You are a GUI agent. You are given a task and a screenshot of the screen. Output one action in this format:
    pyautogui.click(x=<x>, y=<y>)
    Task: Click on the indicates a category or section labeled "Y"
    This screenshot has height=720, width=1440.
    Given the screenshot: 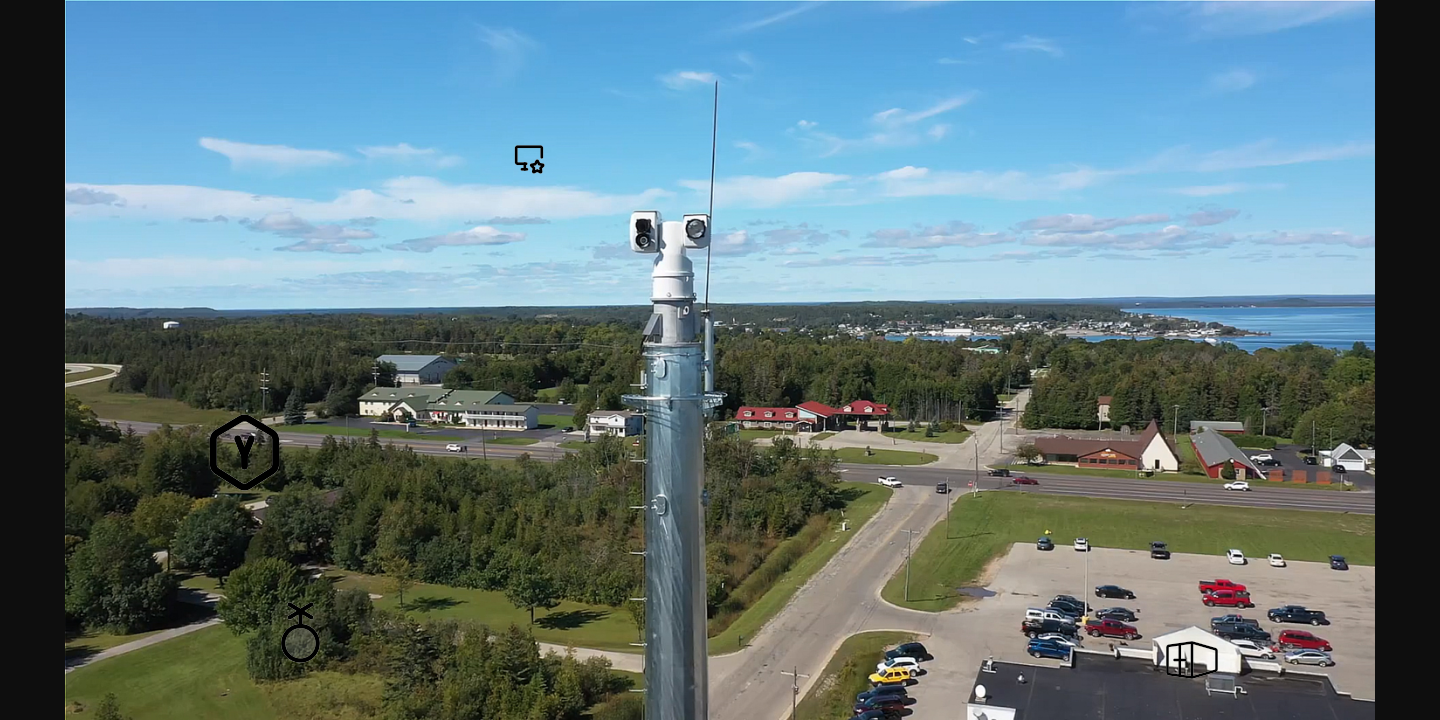 What is the action you would take?
    pyautogui.click(x=244, y=452)
    